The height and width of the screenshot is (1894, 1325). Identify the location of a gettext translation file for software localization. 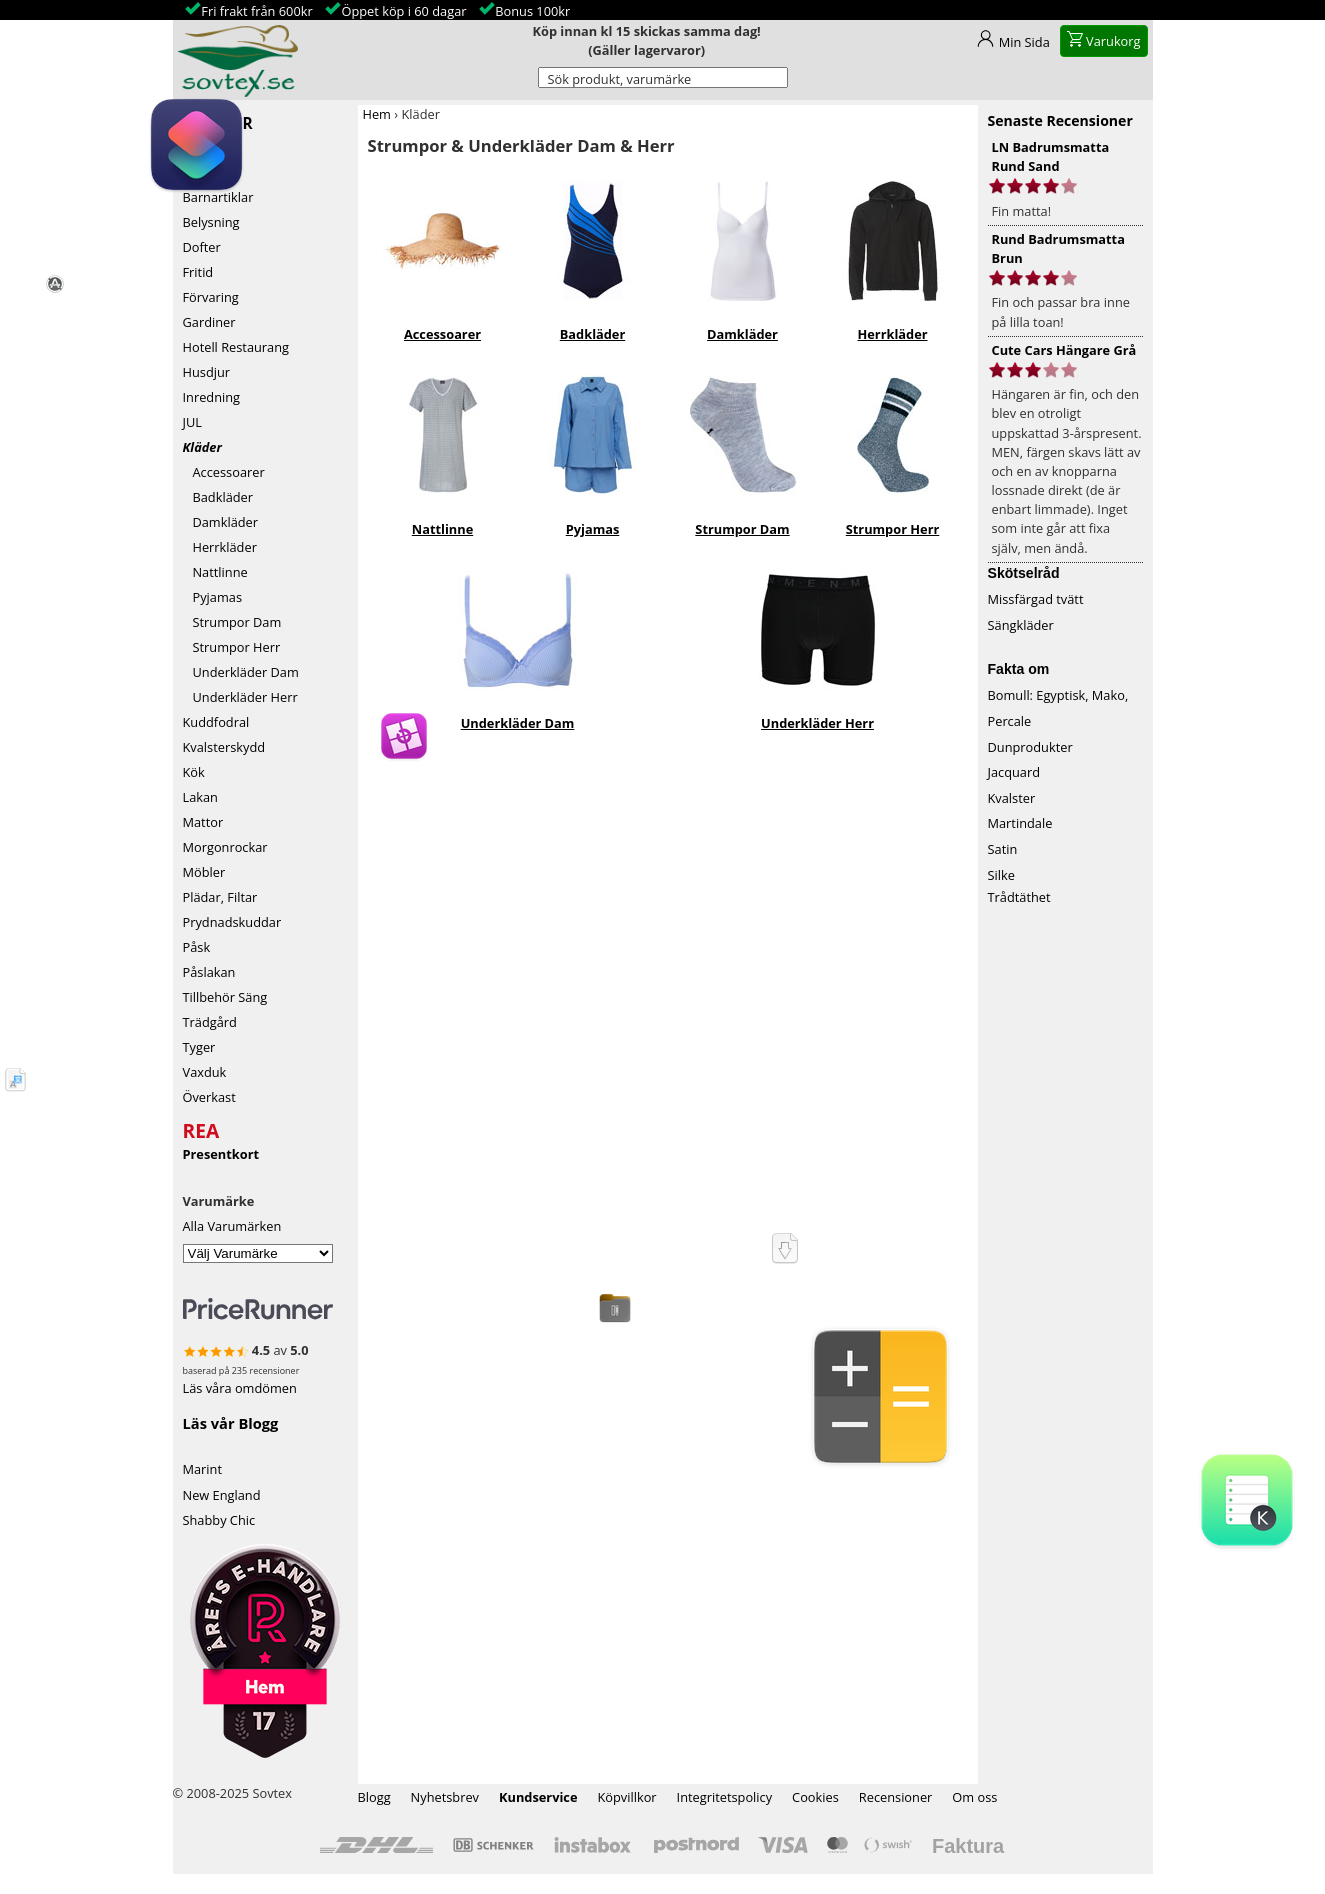
(15, 1079).